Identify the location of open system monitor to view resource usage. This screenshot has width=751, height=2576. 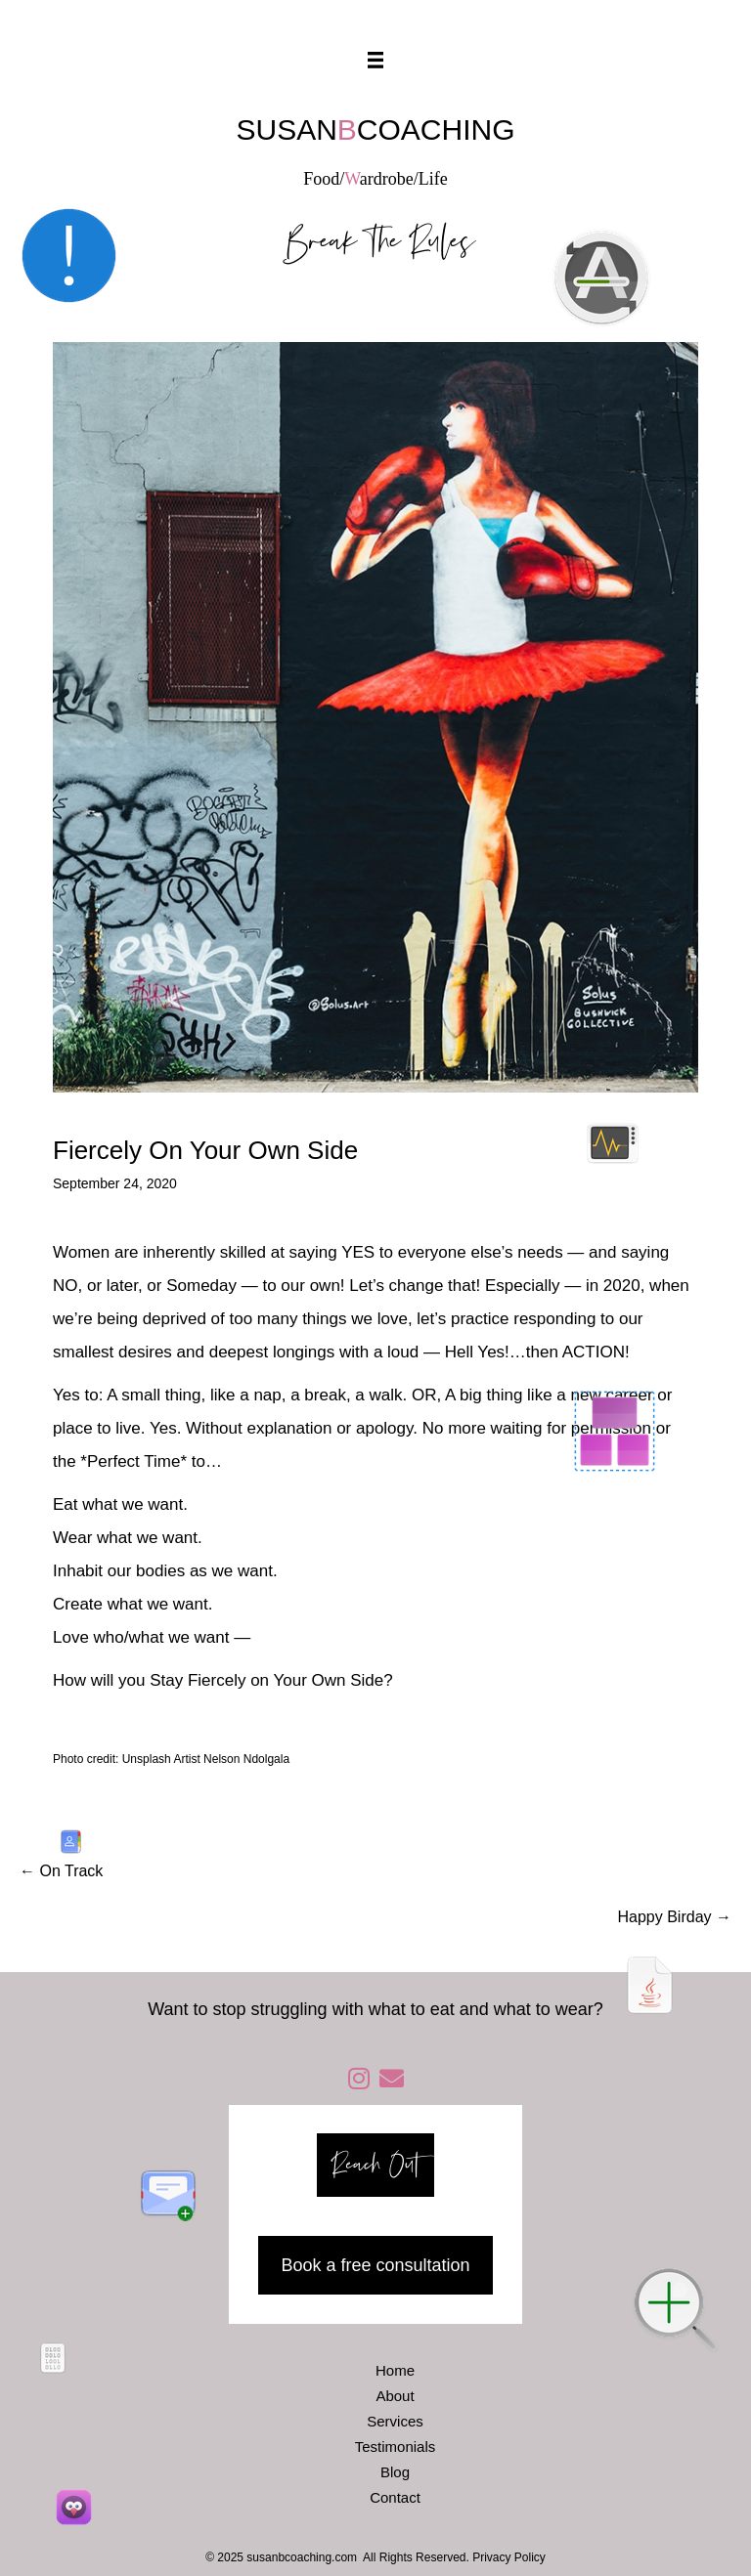
(612, 1142).